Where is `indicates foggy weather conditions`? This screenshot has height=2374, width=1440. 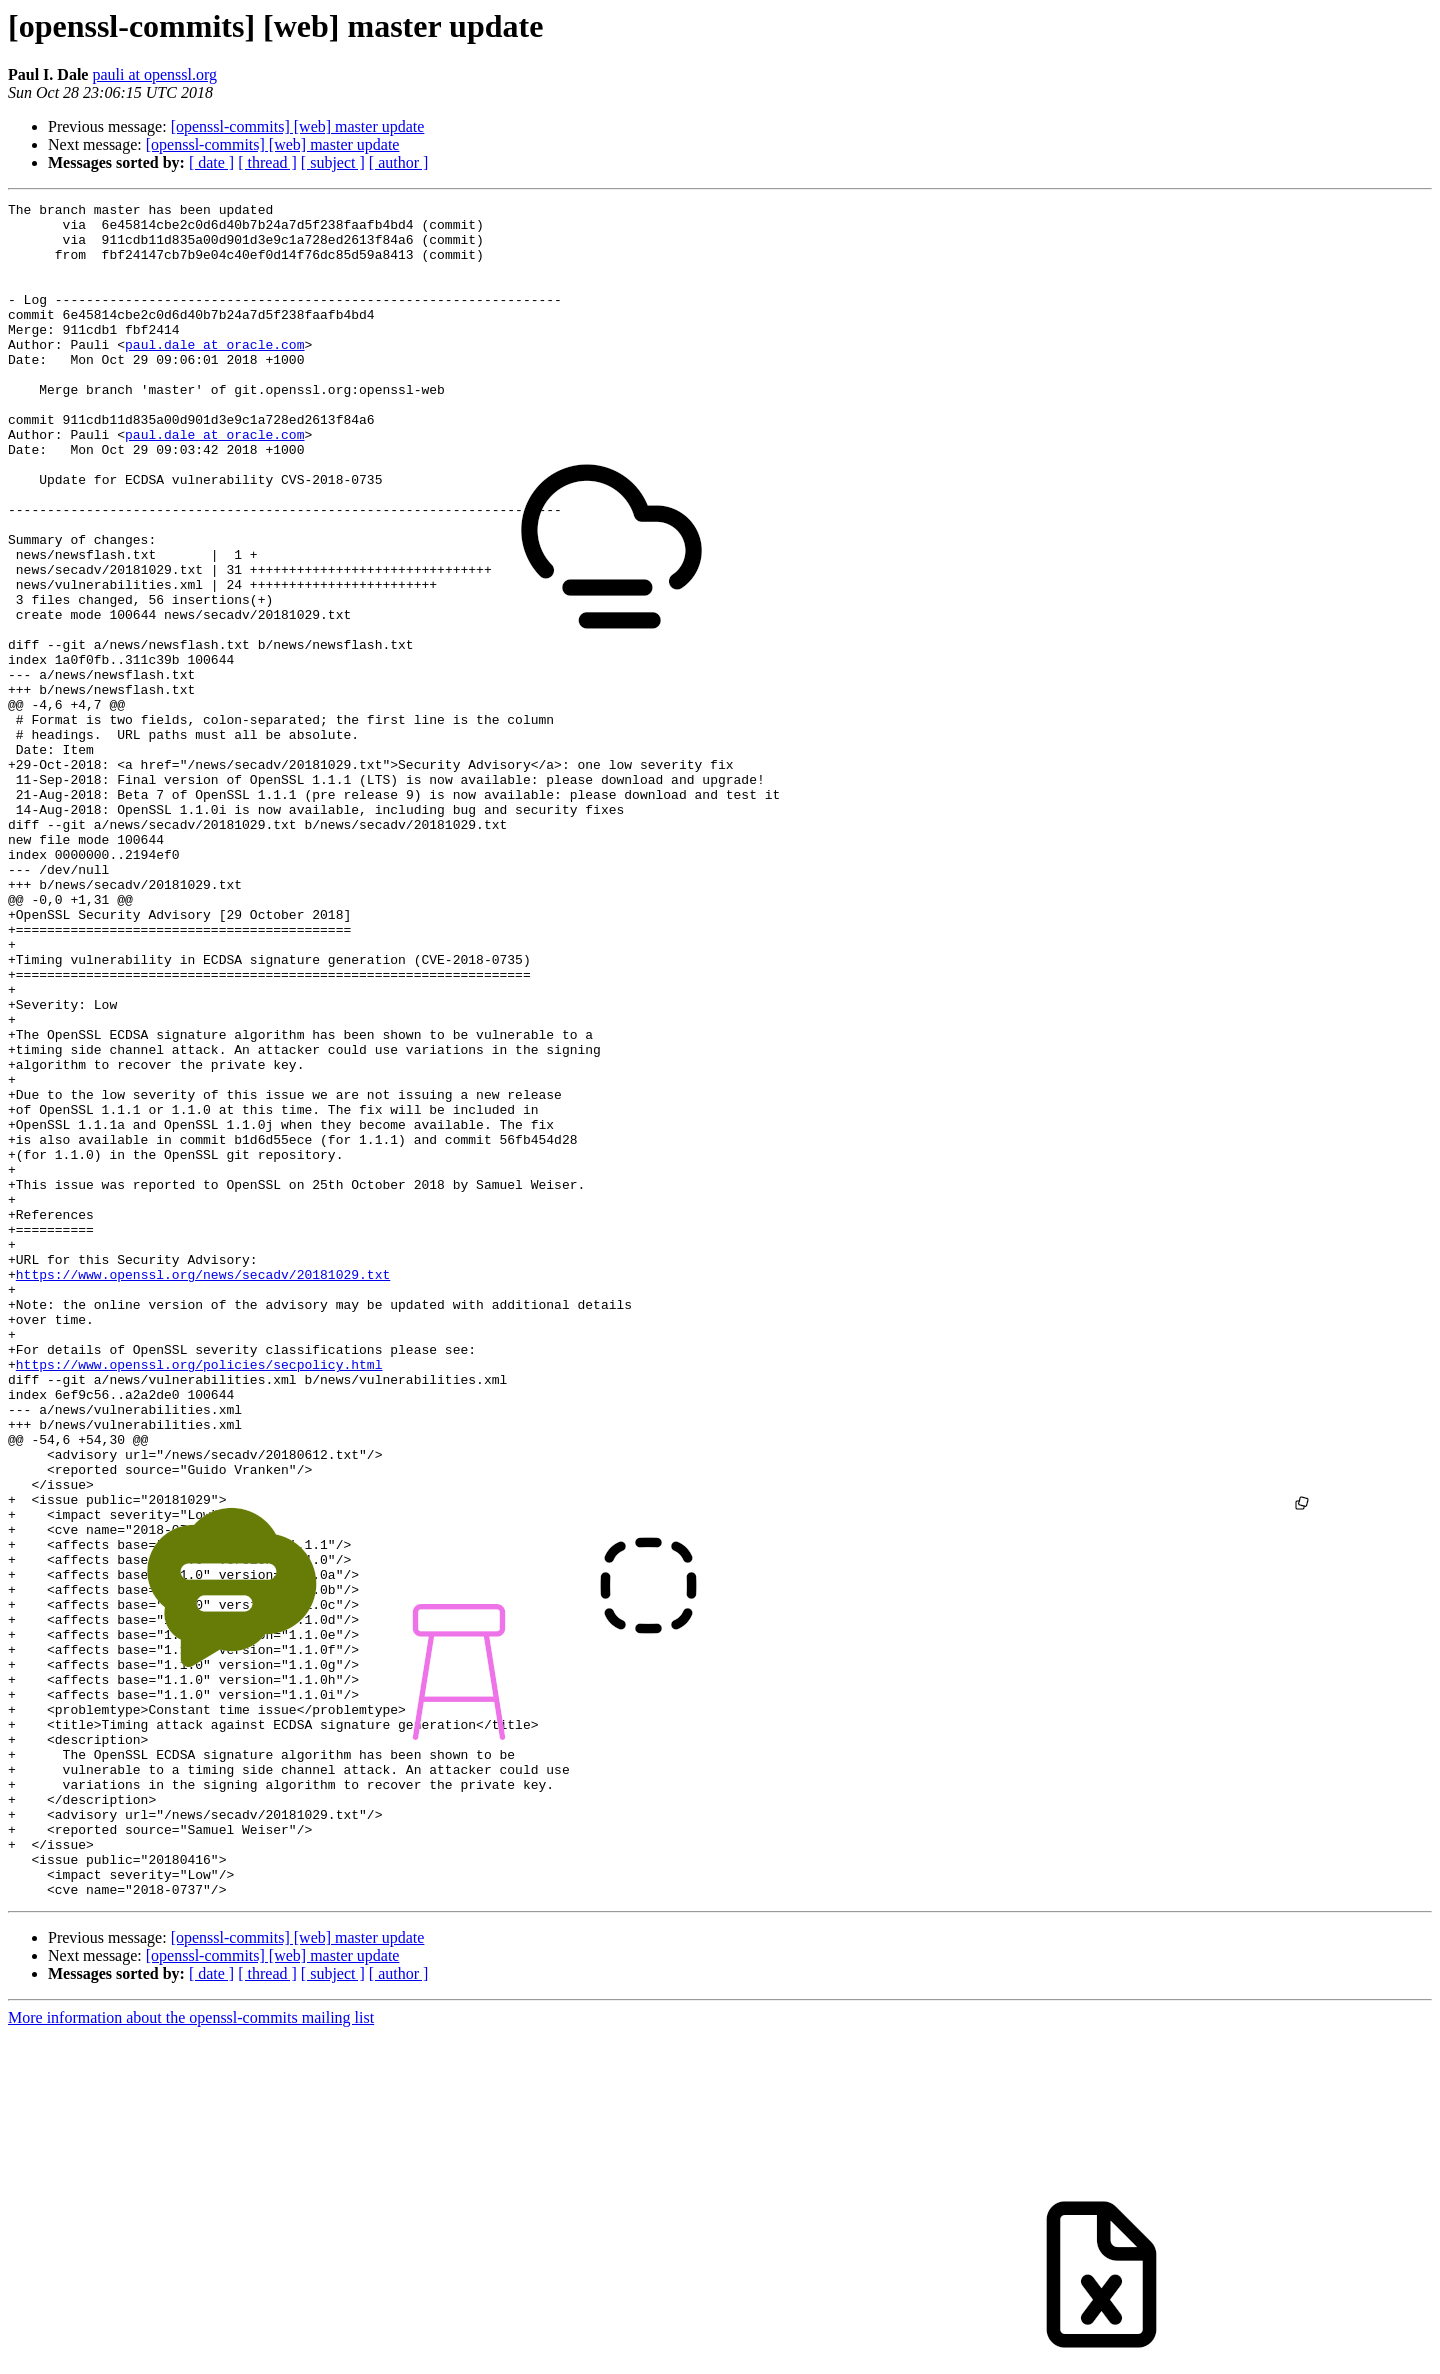
indicates foggy weather conditions is located at coordinates (611, 546).